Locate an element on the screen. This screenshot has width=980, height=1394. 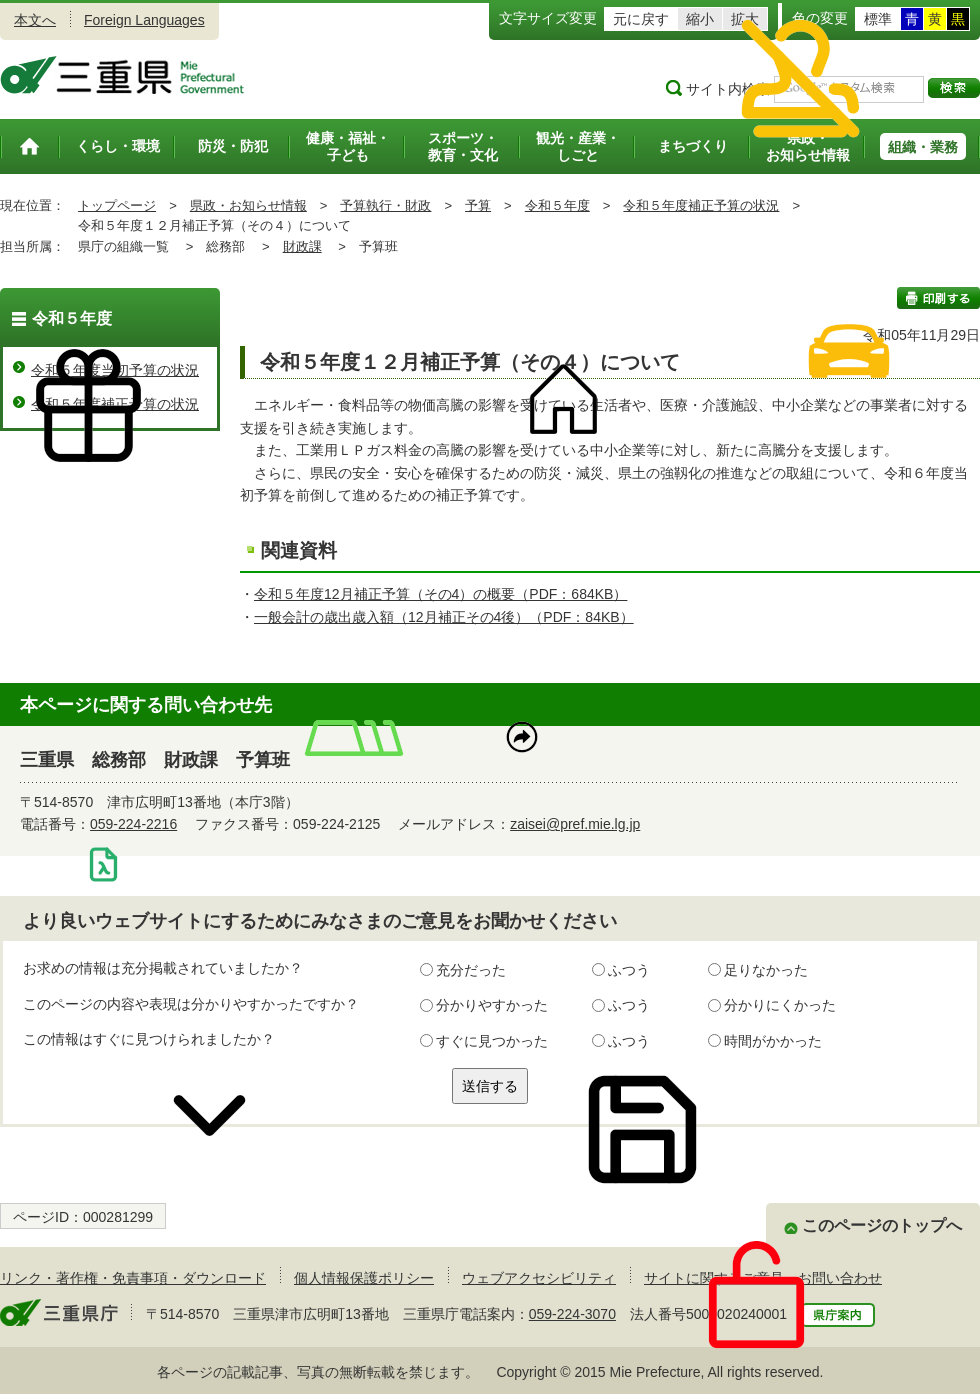
view or redeem a gift is located at coordinates (88, 405).